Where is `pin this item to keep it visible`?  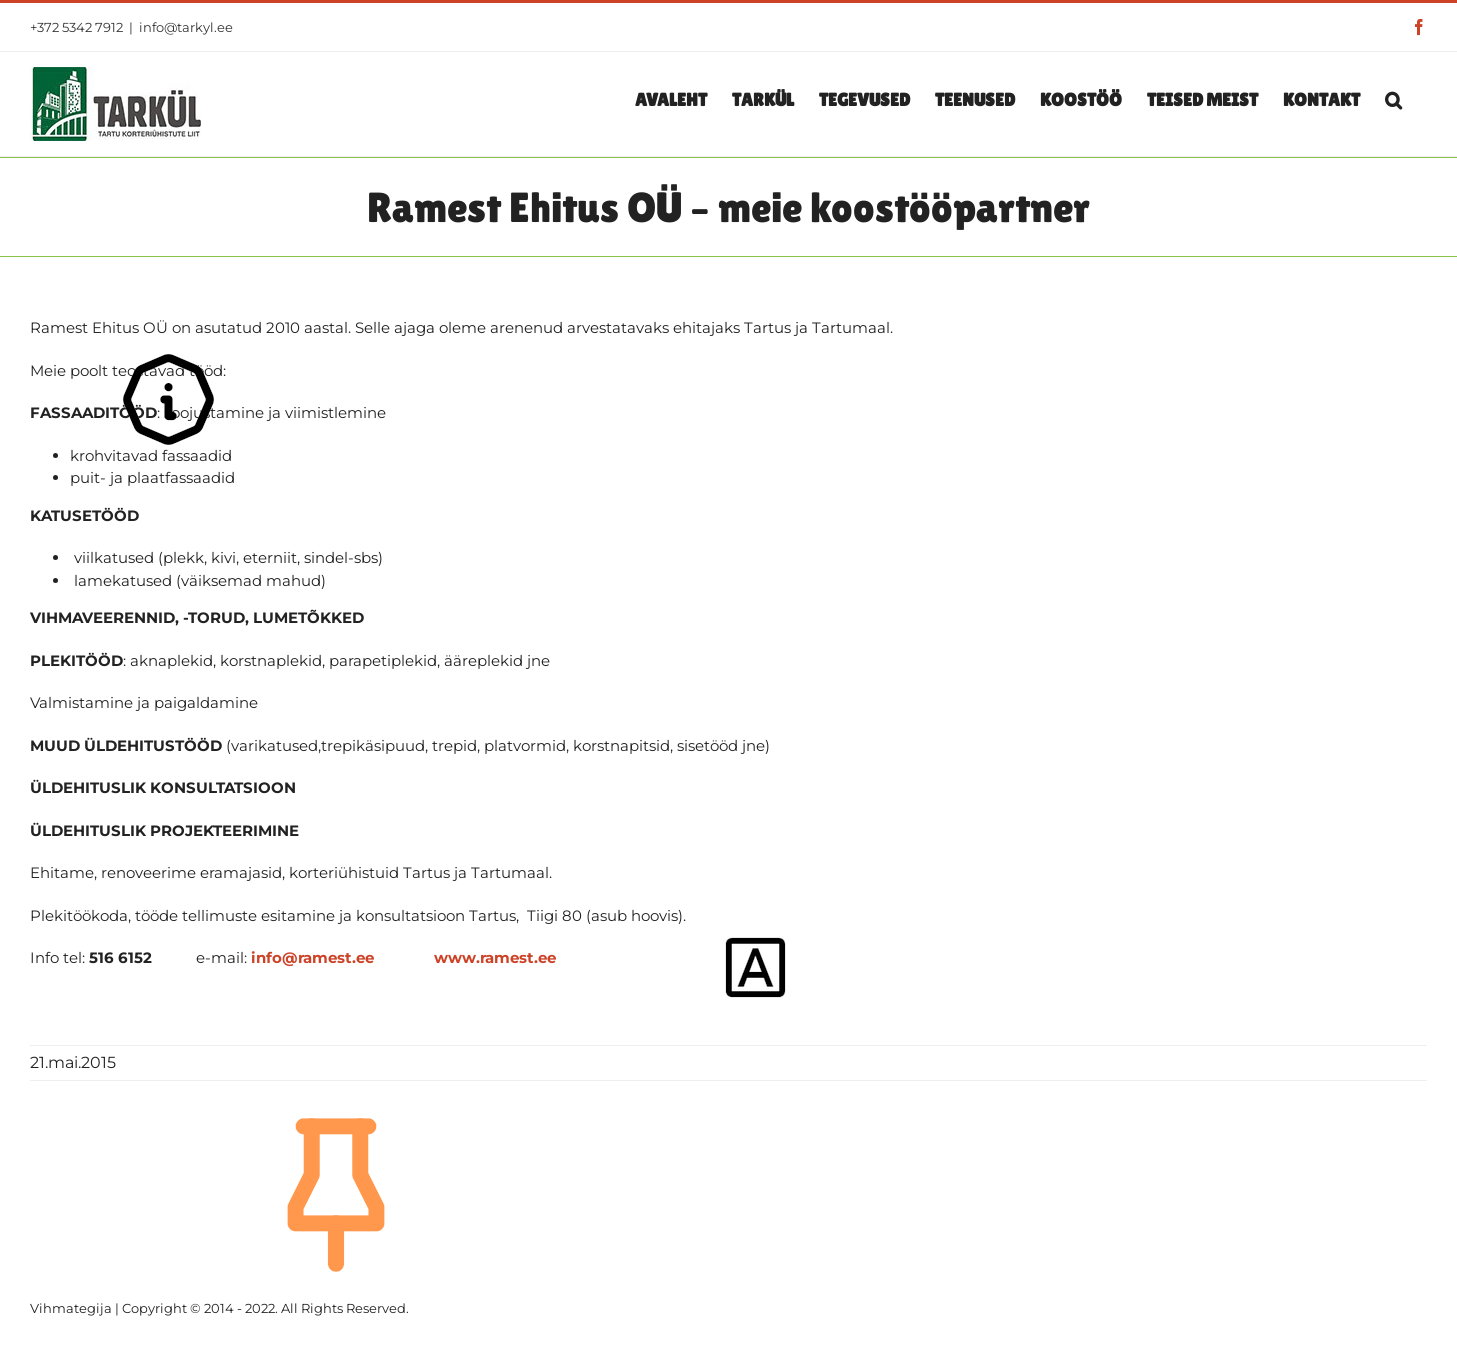
pin this item to keep it visible is located at coordinates (336, 1191).